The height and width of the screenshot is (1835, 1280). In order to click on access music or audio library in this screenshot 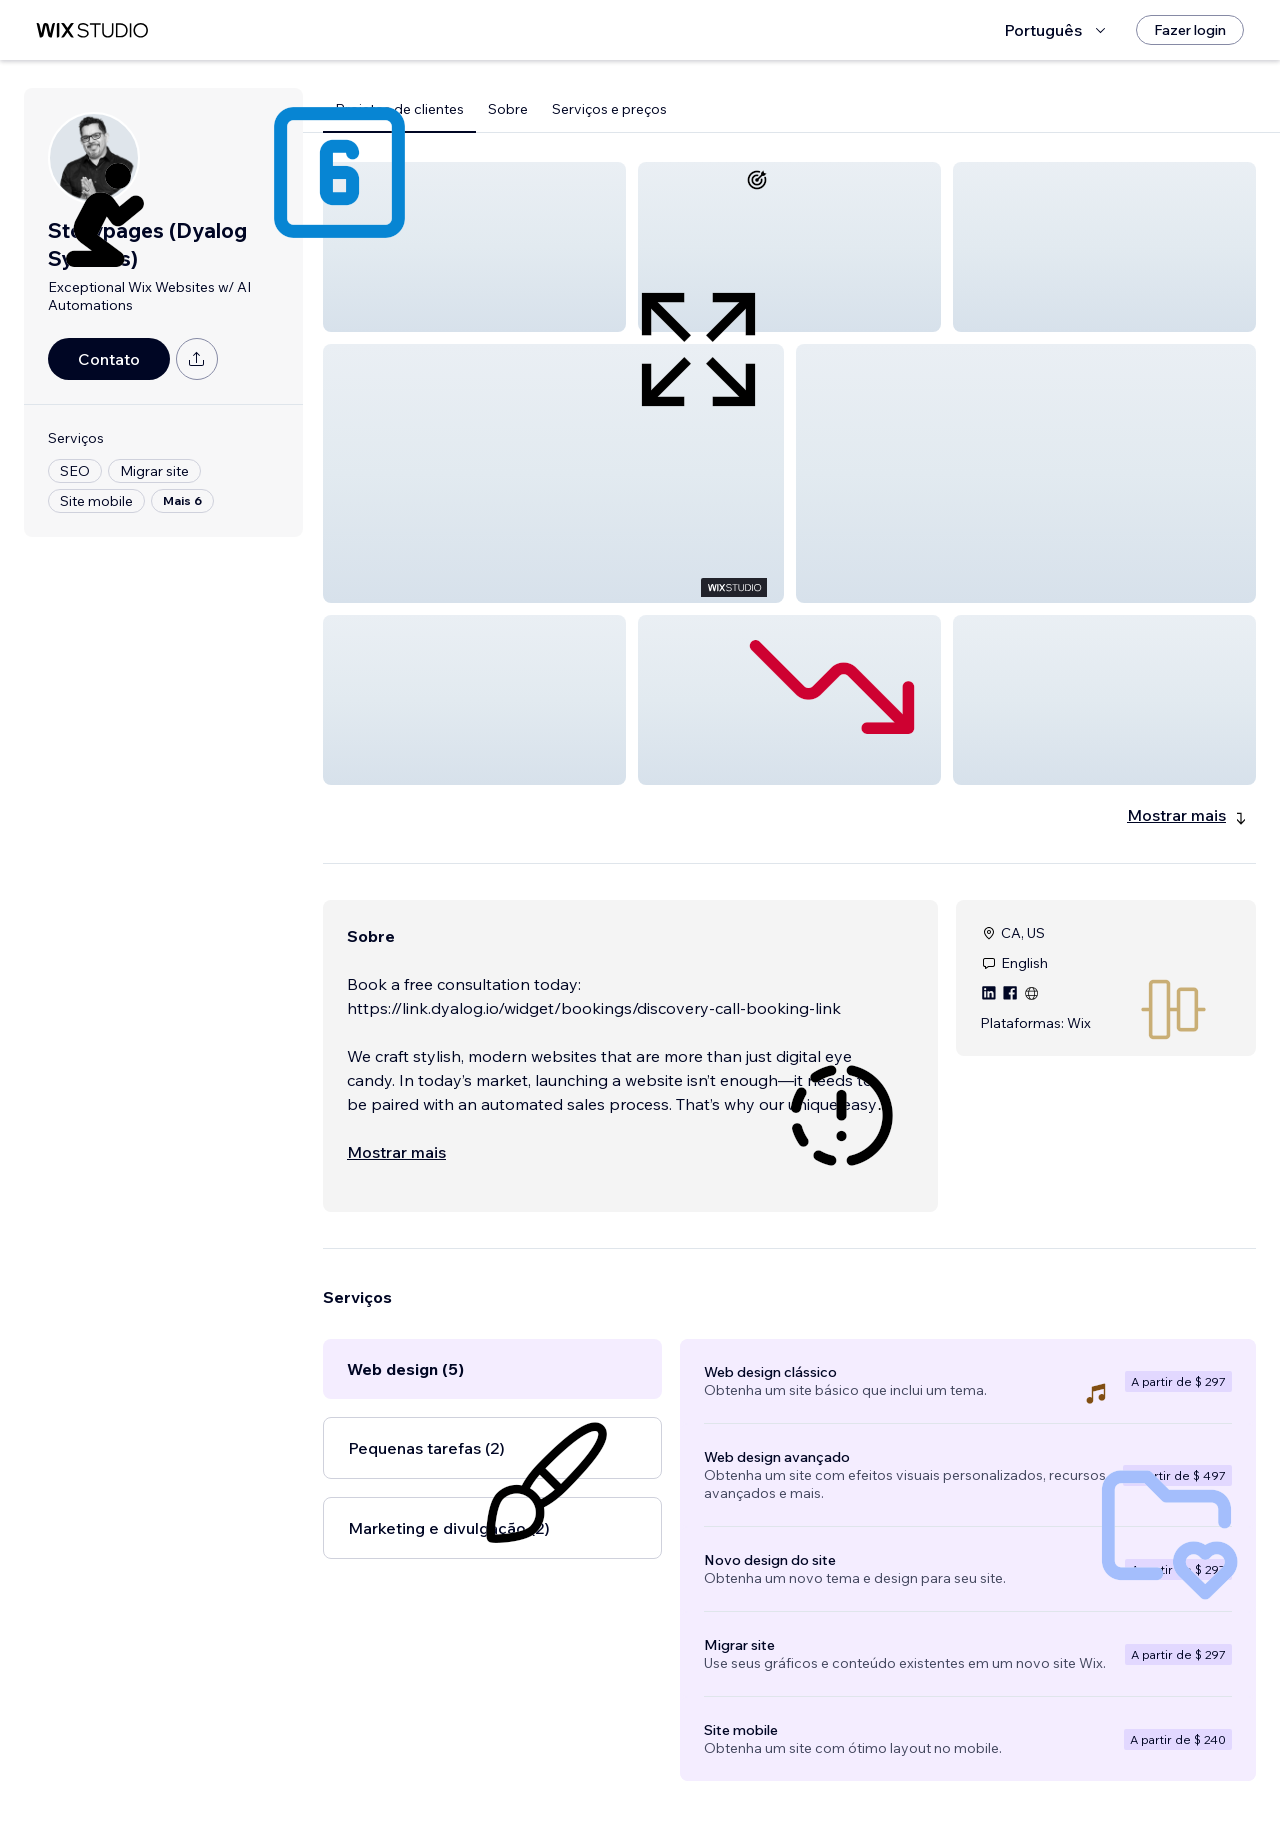, I will do `click(1097, 1394)`.